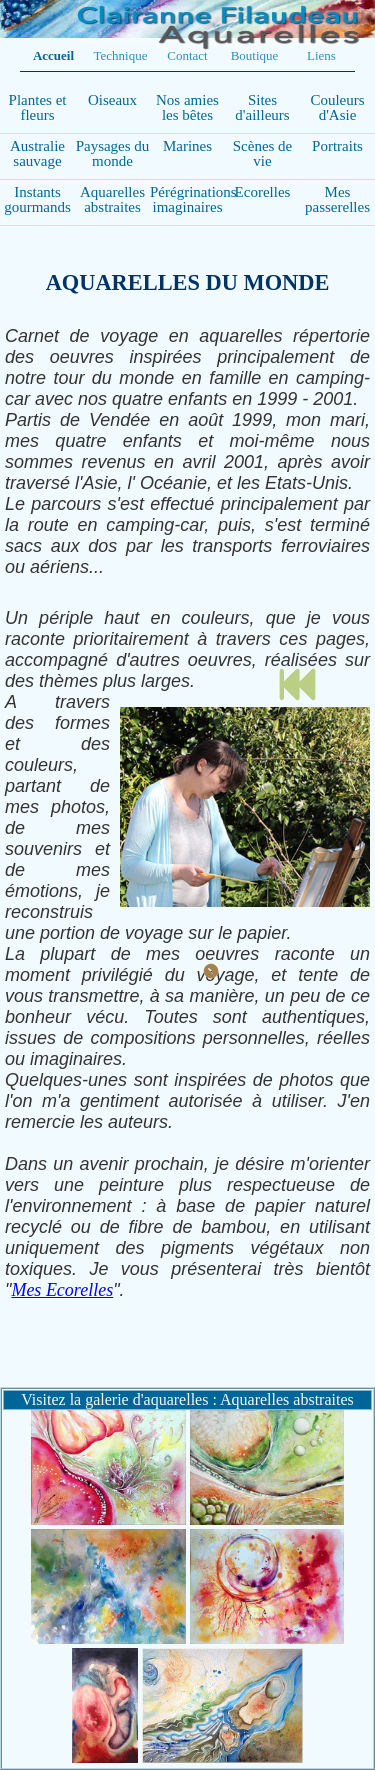  What do you see at coordinates (211, 971) in the screenshot?
I see `indicates a restricted or prohibited action` at bounding box center [211, 971].